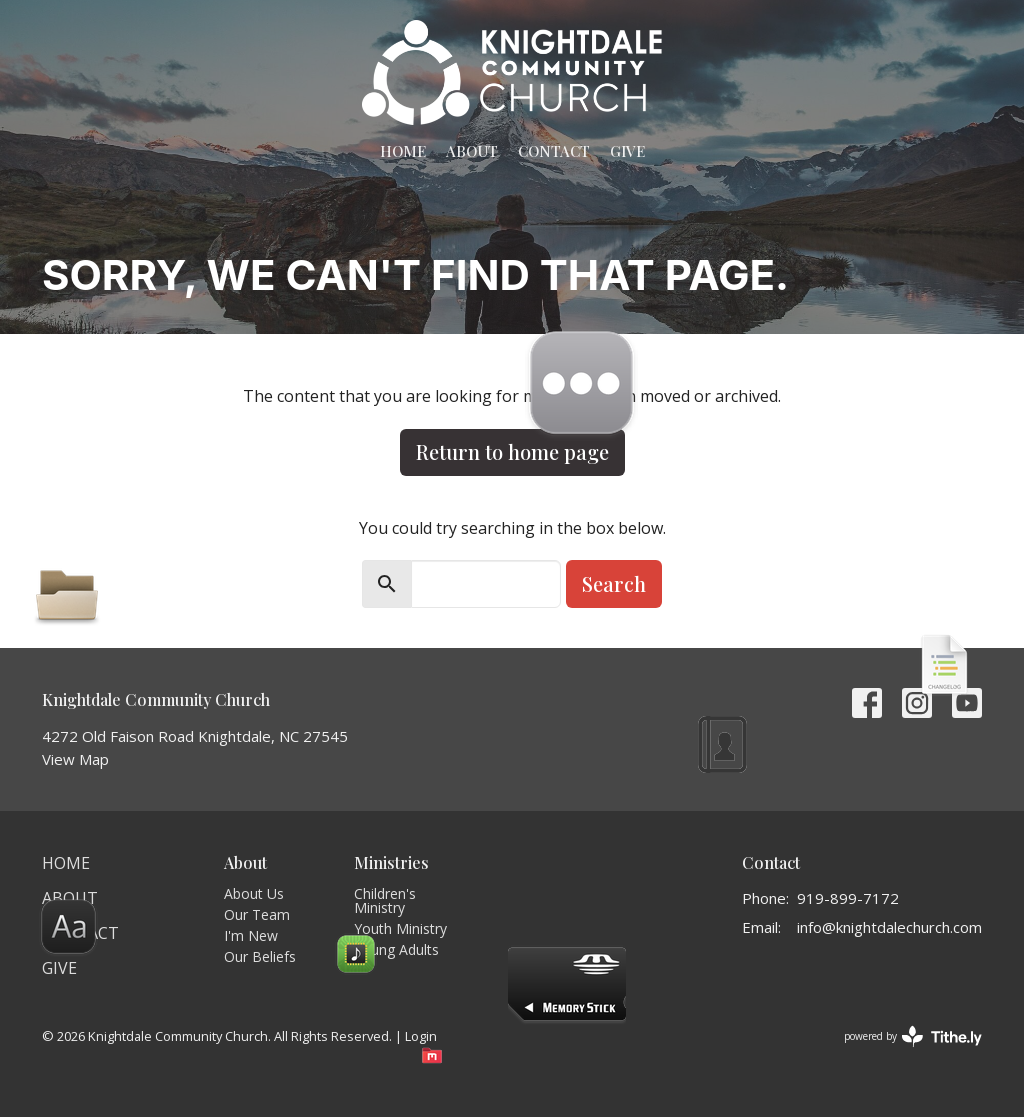  I want to click on access memory stick storage device, so click(567, 985).